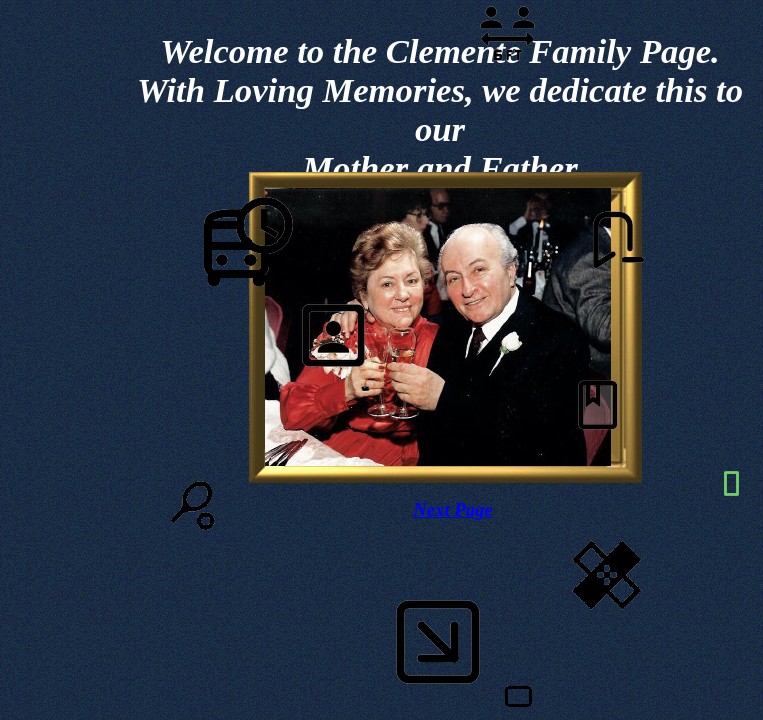  I want to click on remove item from bookmarks, so click(613, 240).